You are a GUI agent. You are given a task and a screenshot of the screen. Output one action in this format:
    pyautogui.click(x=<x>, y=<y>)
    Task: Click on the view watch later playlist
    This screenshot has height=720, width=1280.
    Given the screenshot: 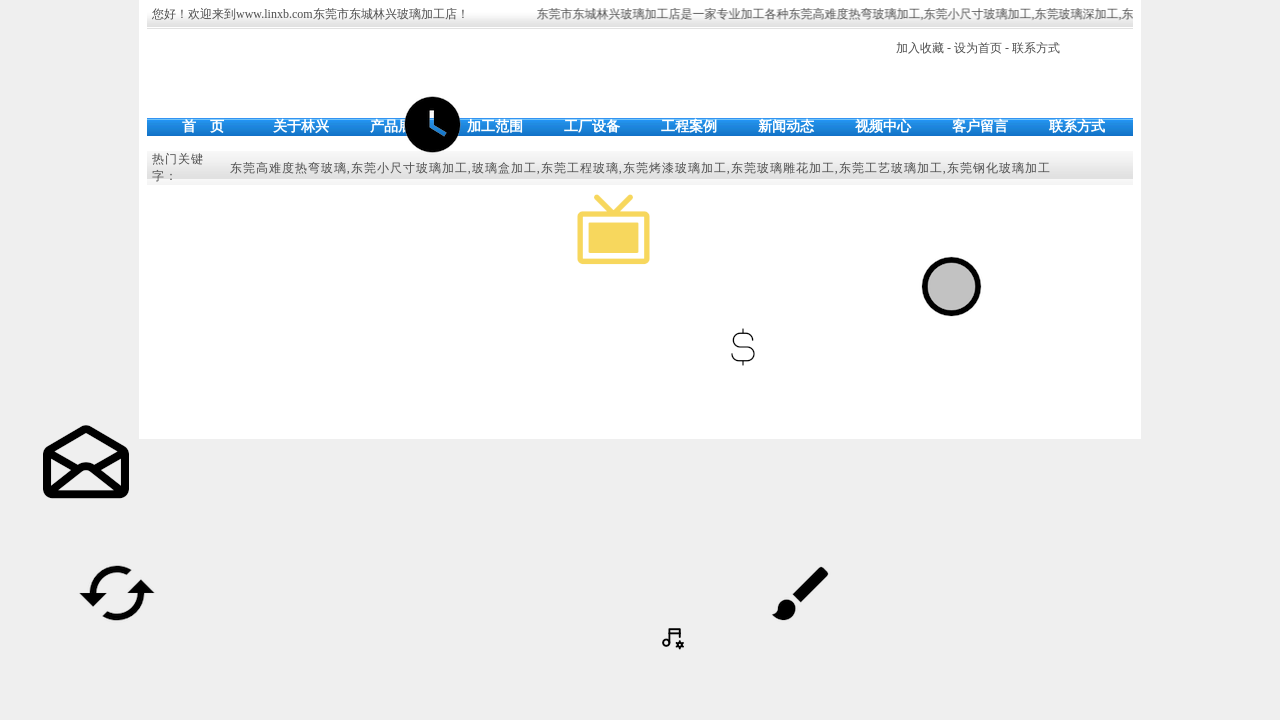 What is the action you would take?
    pyautogui.click(x=432, y=124)
    